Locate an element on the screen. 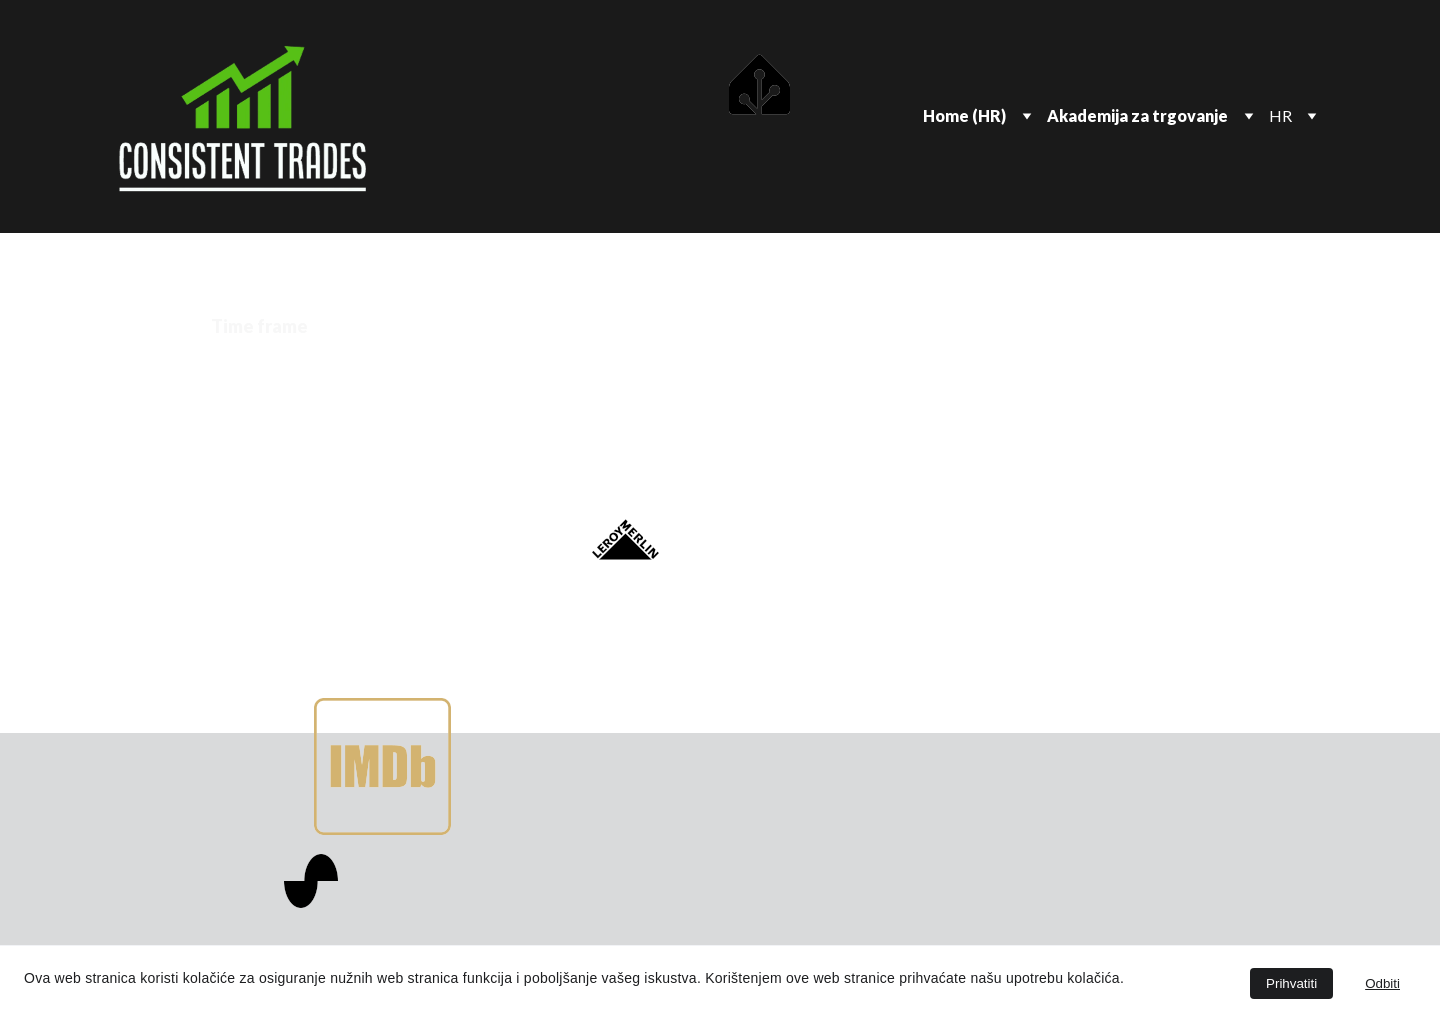  open the suno ai music app is located at coordinates (311, 881).